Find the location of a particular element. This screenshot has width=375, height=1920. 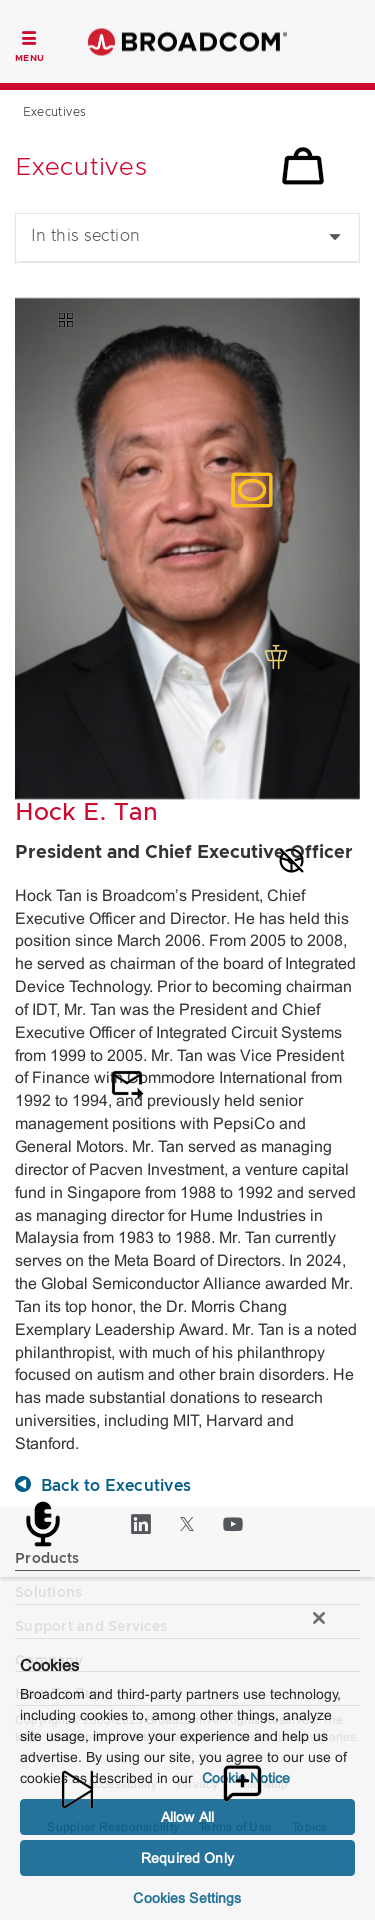

forward an email to another recipient is located at coordinates (127, 1083).